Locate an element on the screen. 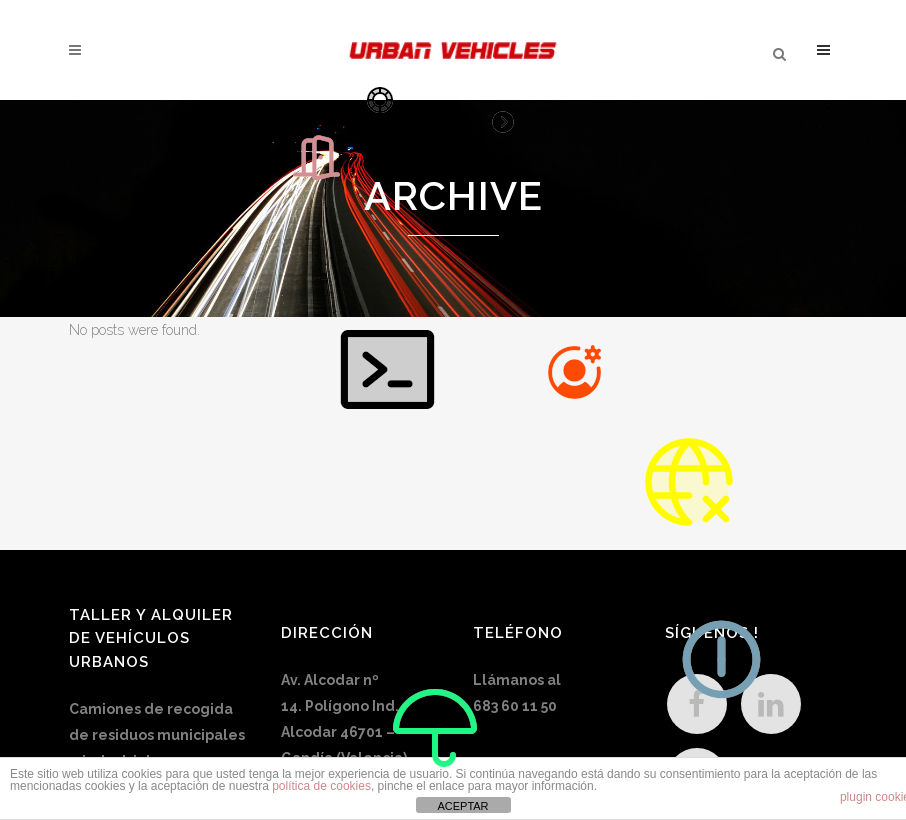 The image size is (906, 820). log out or exit the application is located at coordinates (316, 157).